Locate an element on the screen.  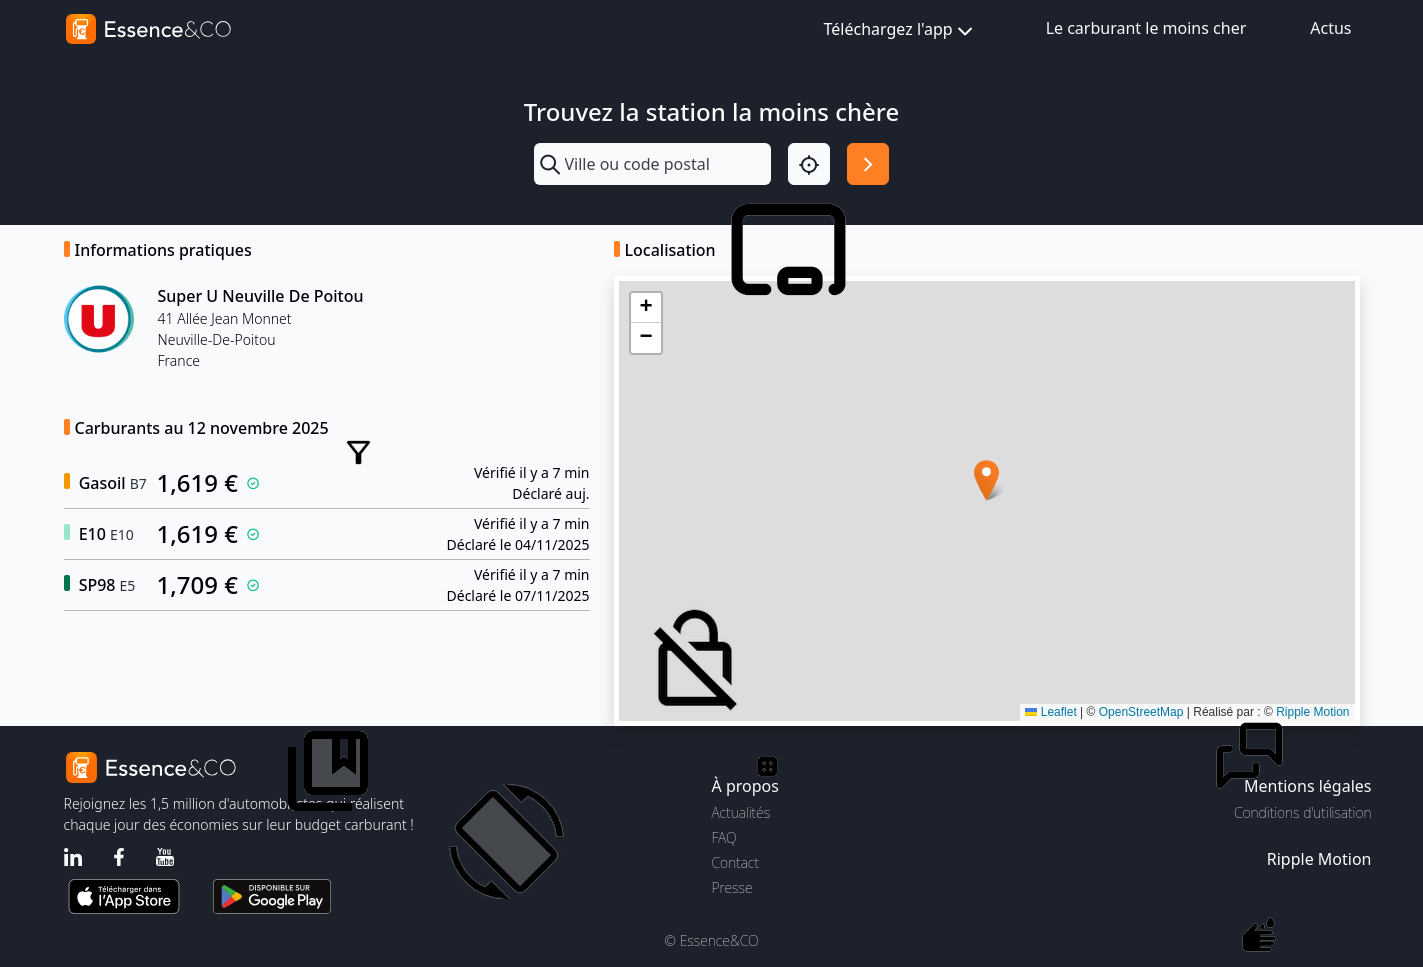
open messages or conversations is located at coordinates (1249, 755).